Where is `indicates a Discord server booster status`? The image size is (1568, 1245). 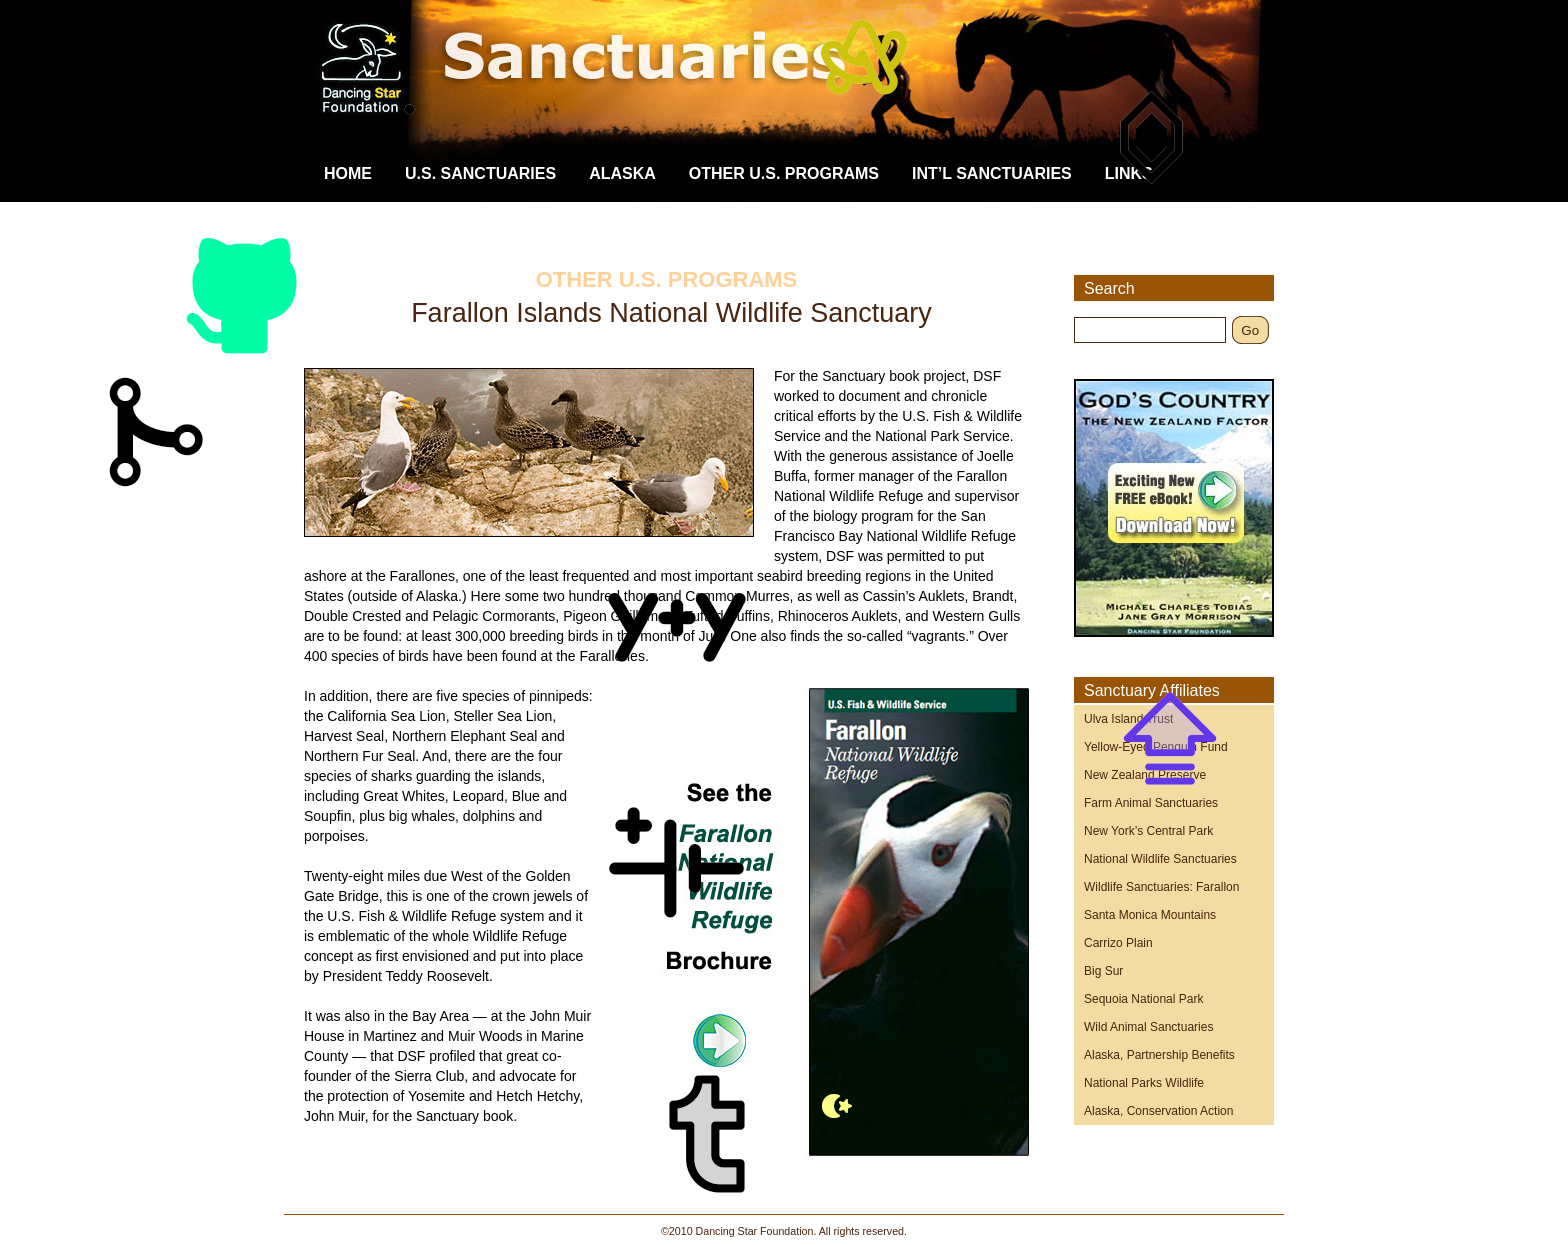 indicates a Discord server booster status is located at coordinates (1151, 137).